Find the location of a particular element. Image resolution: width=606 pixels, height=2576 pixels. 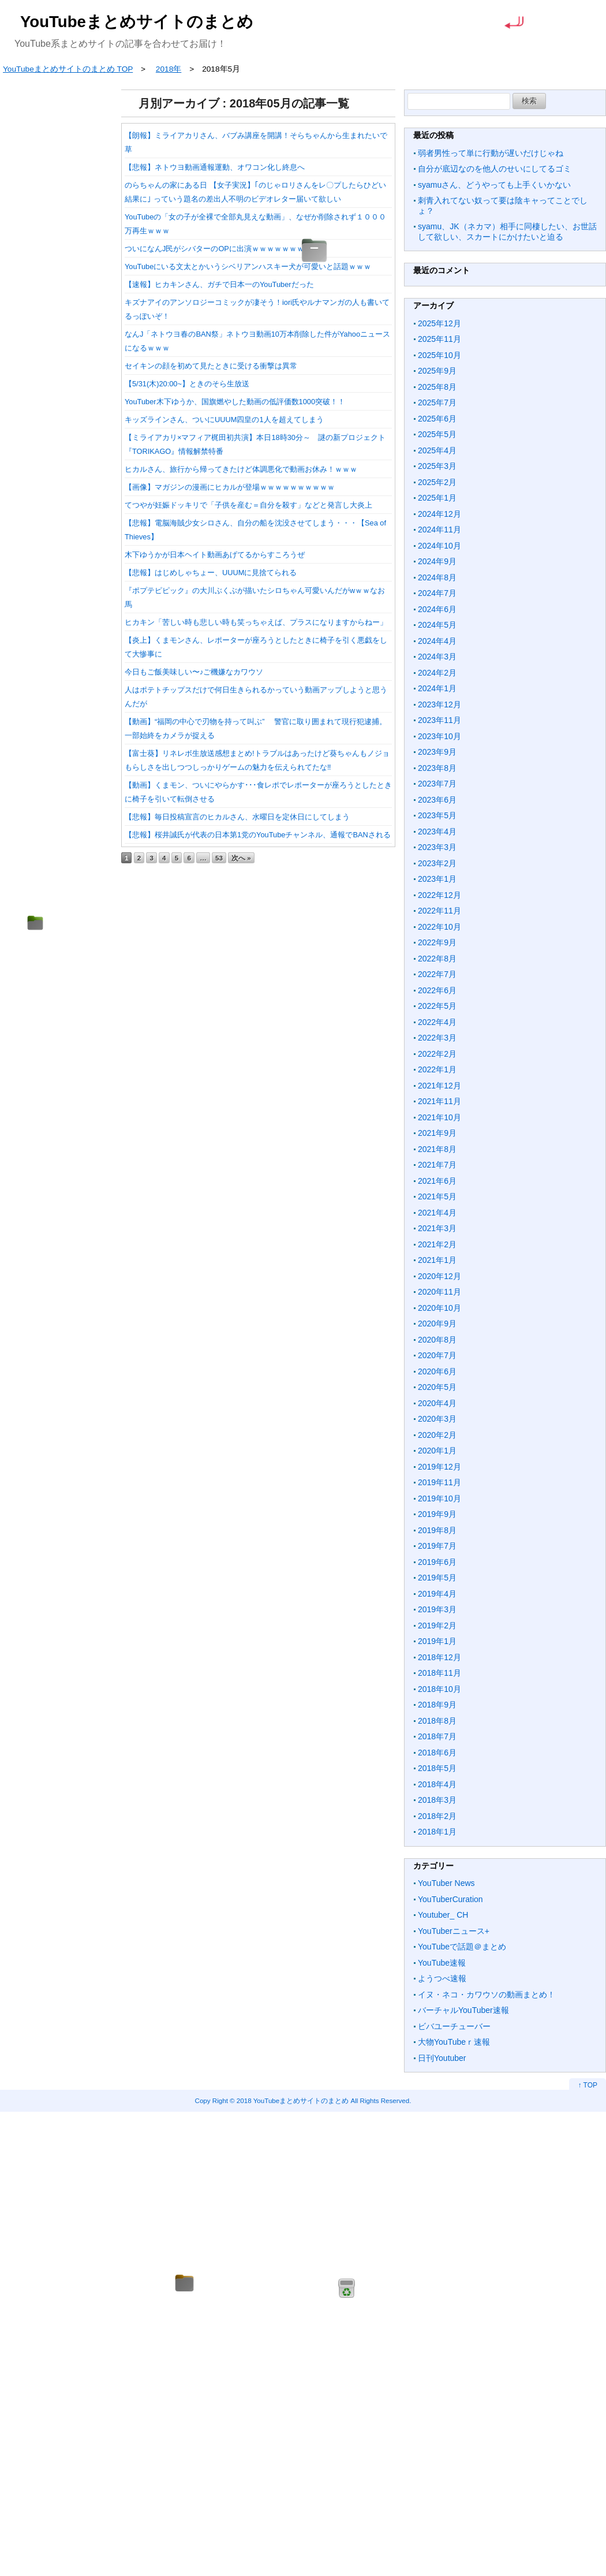

open a folder to view its contents is located at coordinates (184, 2283).